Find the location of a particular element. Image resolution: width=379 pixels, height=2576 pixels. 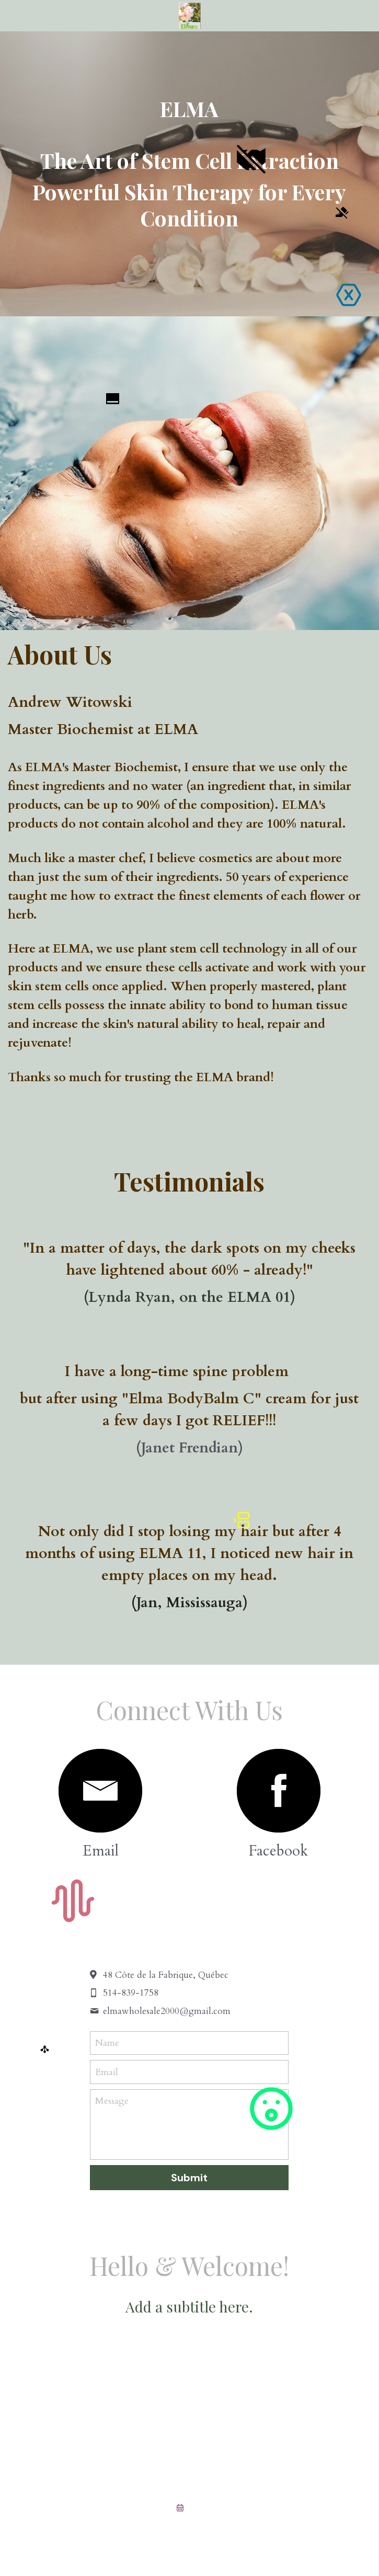

indicates a restricted area where walking is prohibited is located at coordinates (342, 212).